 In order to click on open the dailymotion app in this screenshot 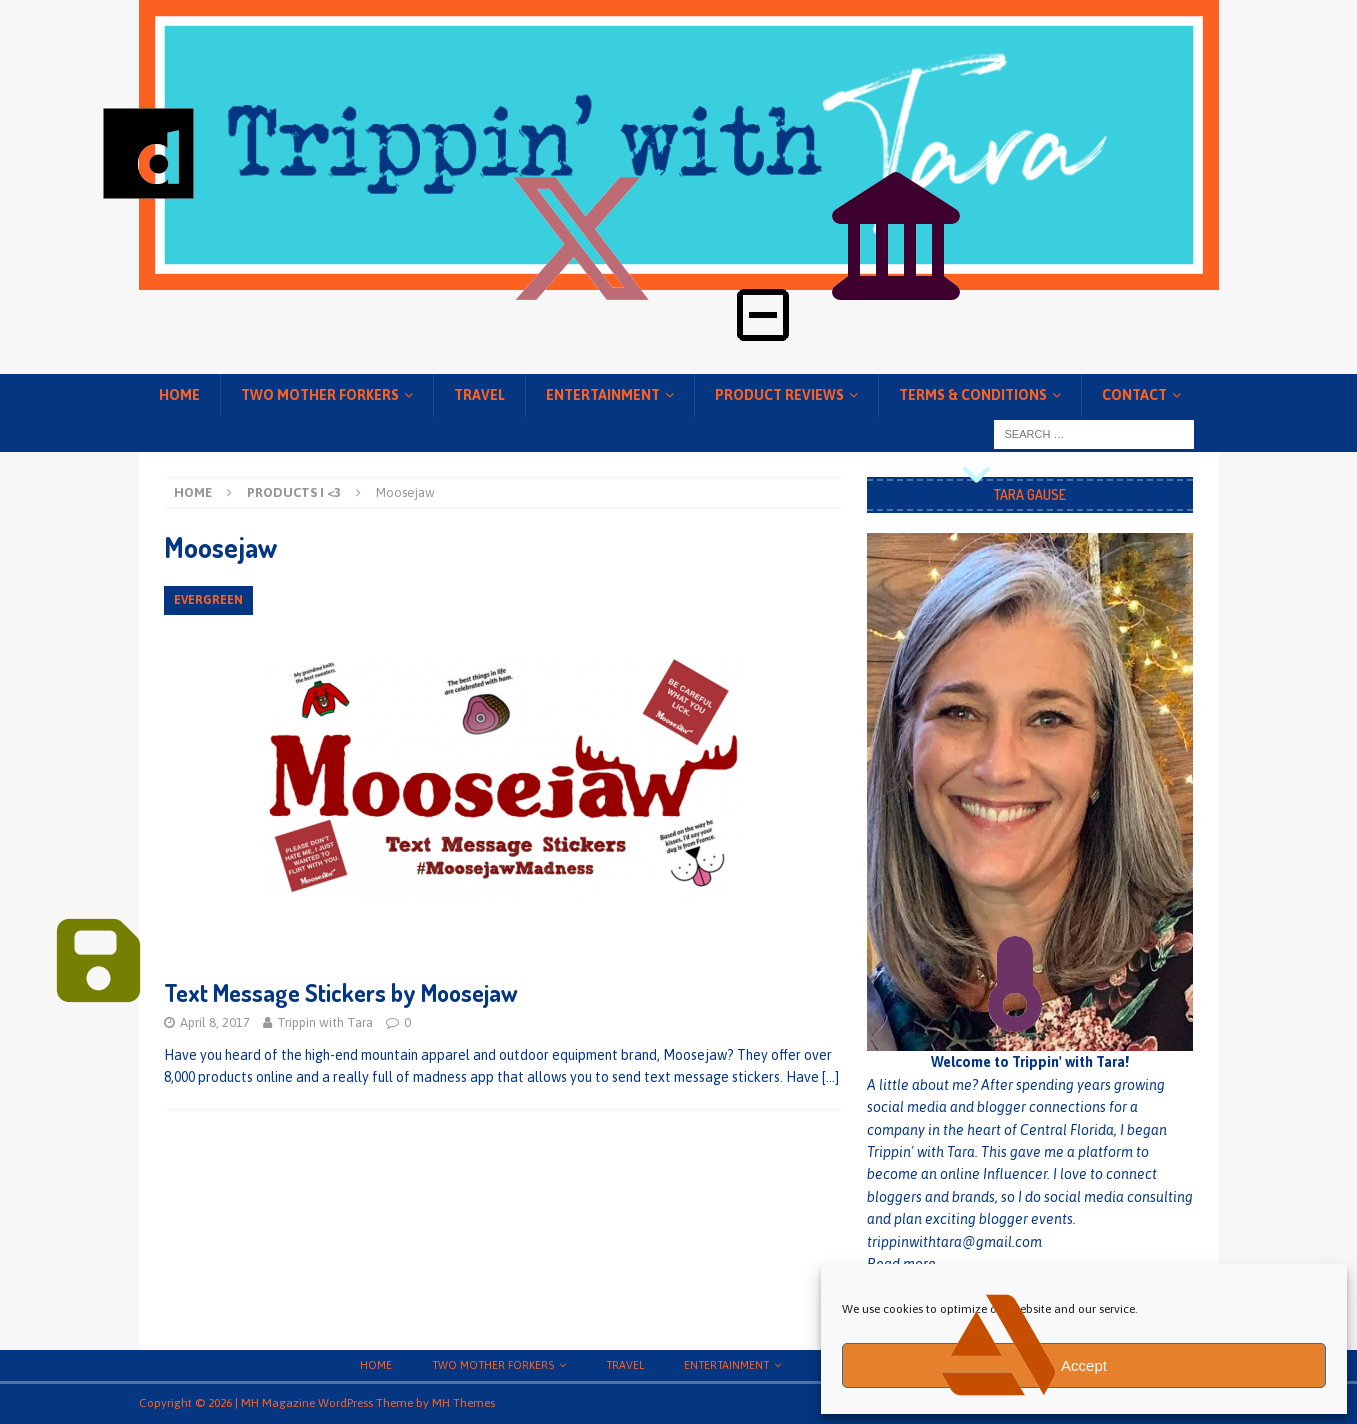, I will do `click(148, 153)`.